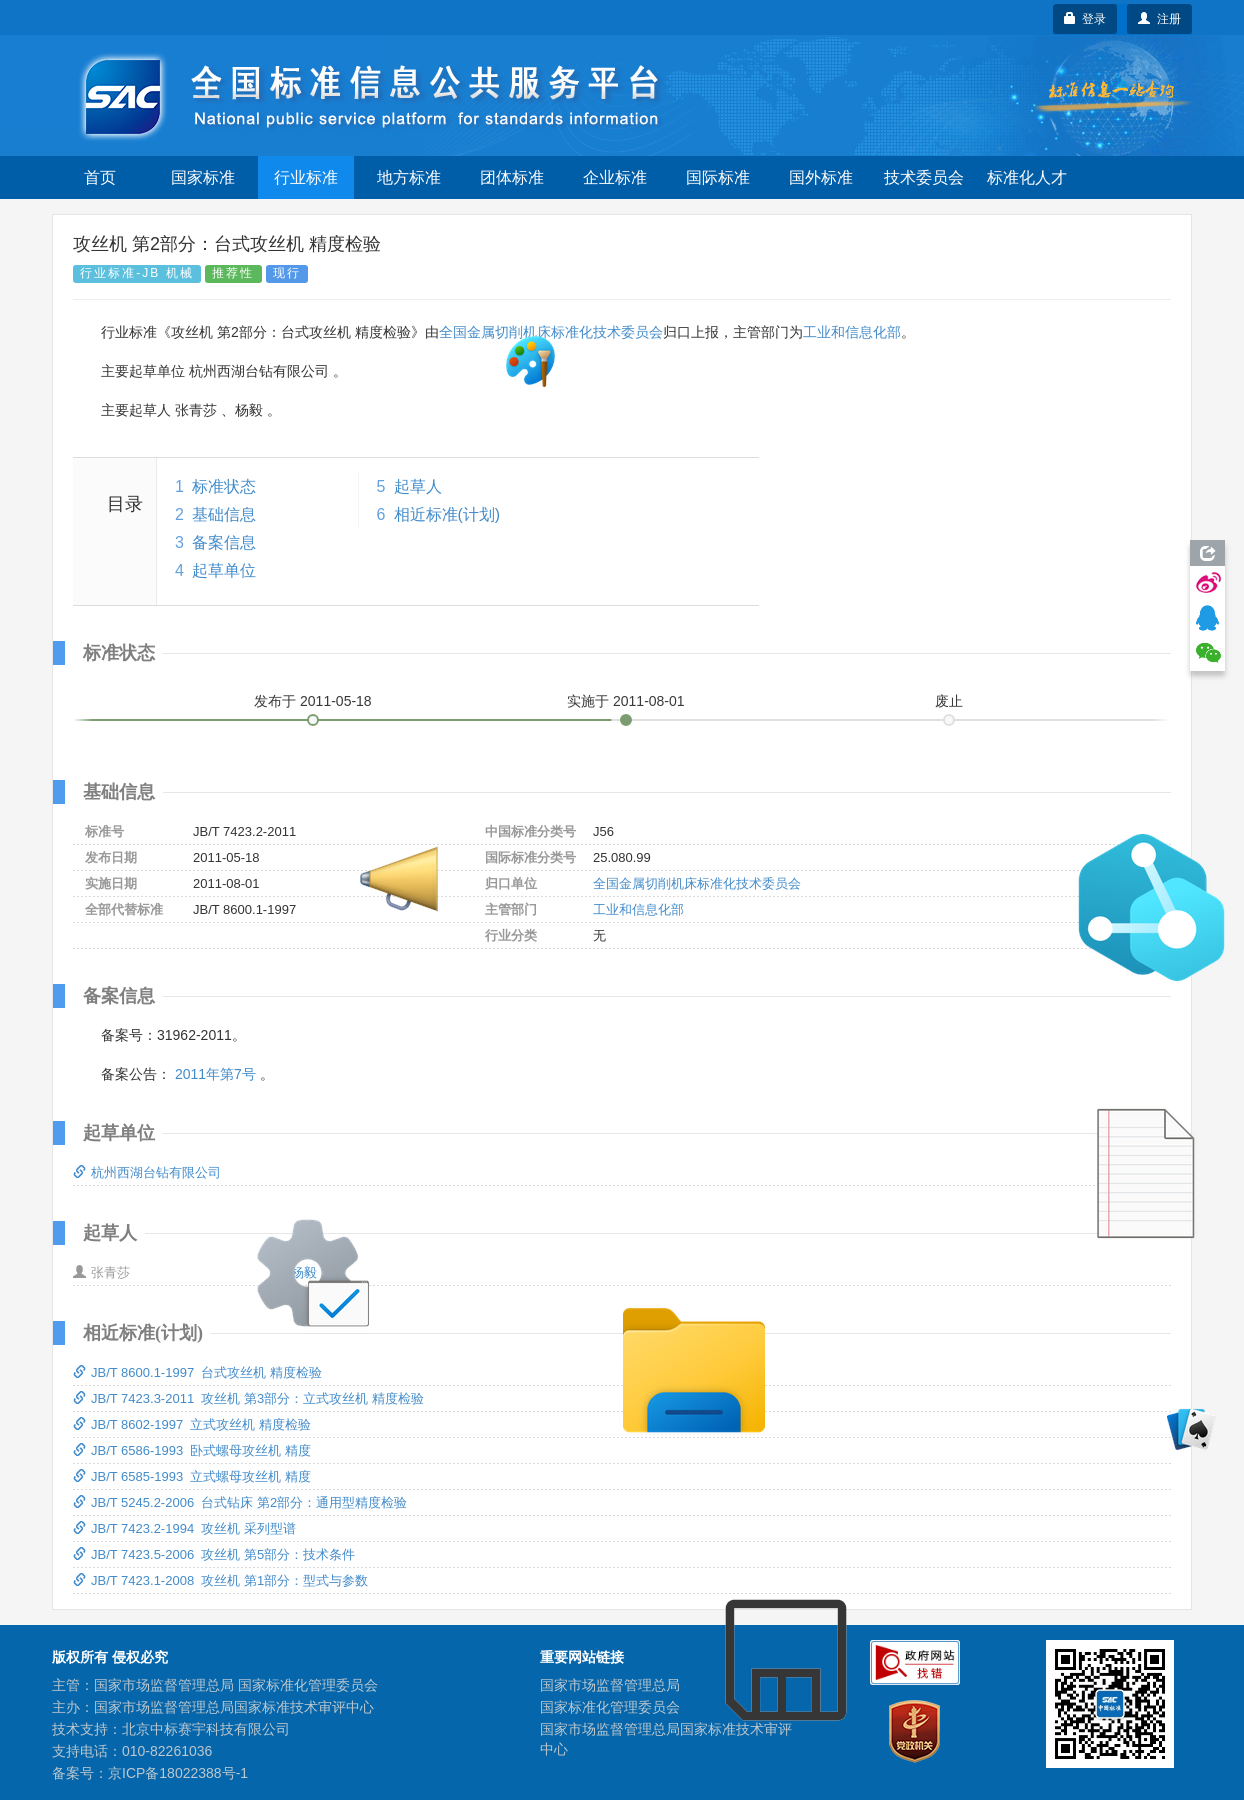 The image size is (1244, 1800). I want to click on open the solitaire card game app, so click(1191, 1429).